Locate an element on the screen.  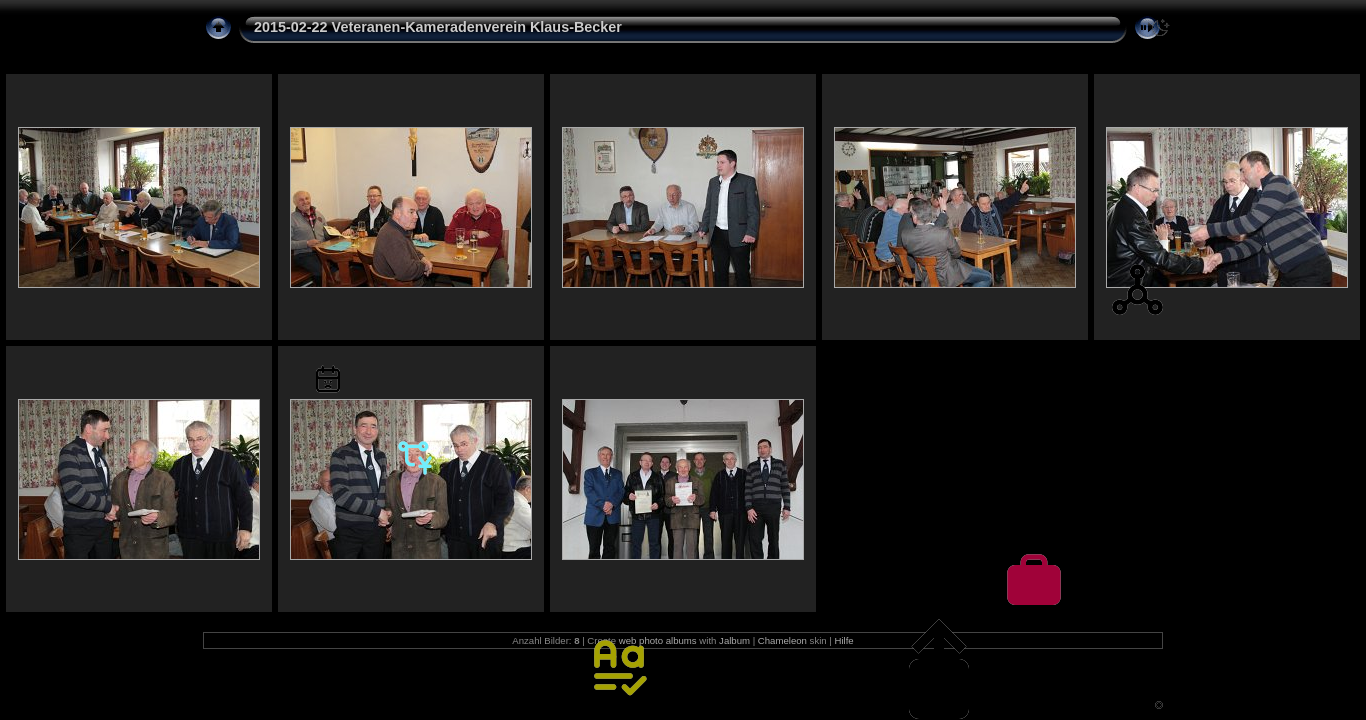
no events scheduled for this date is located at coordinates (328, 379).